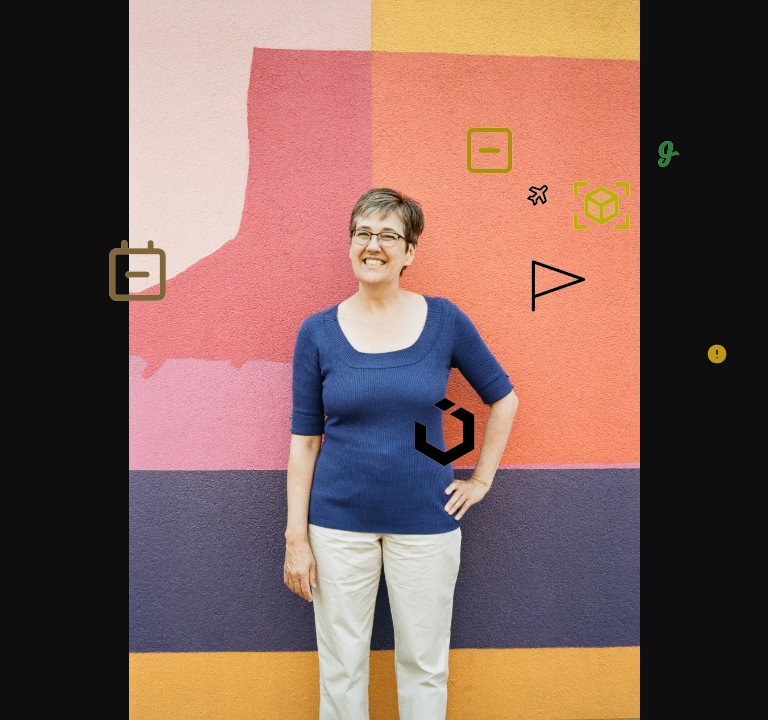 The height and width of the screenshot is (720, 768). Describe the element at coordinates (717, 354) in the screenshot. I see `indicates an error or warning state` at that location.